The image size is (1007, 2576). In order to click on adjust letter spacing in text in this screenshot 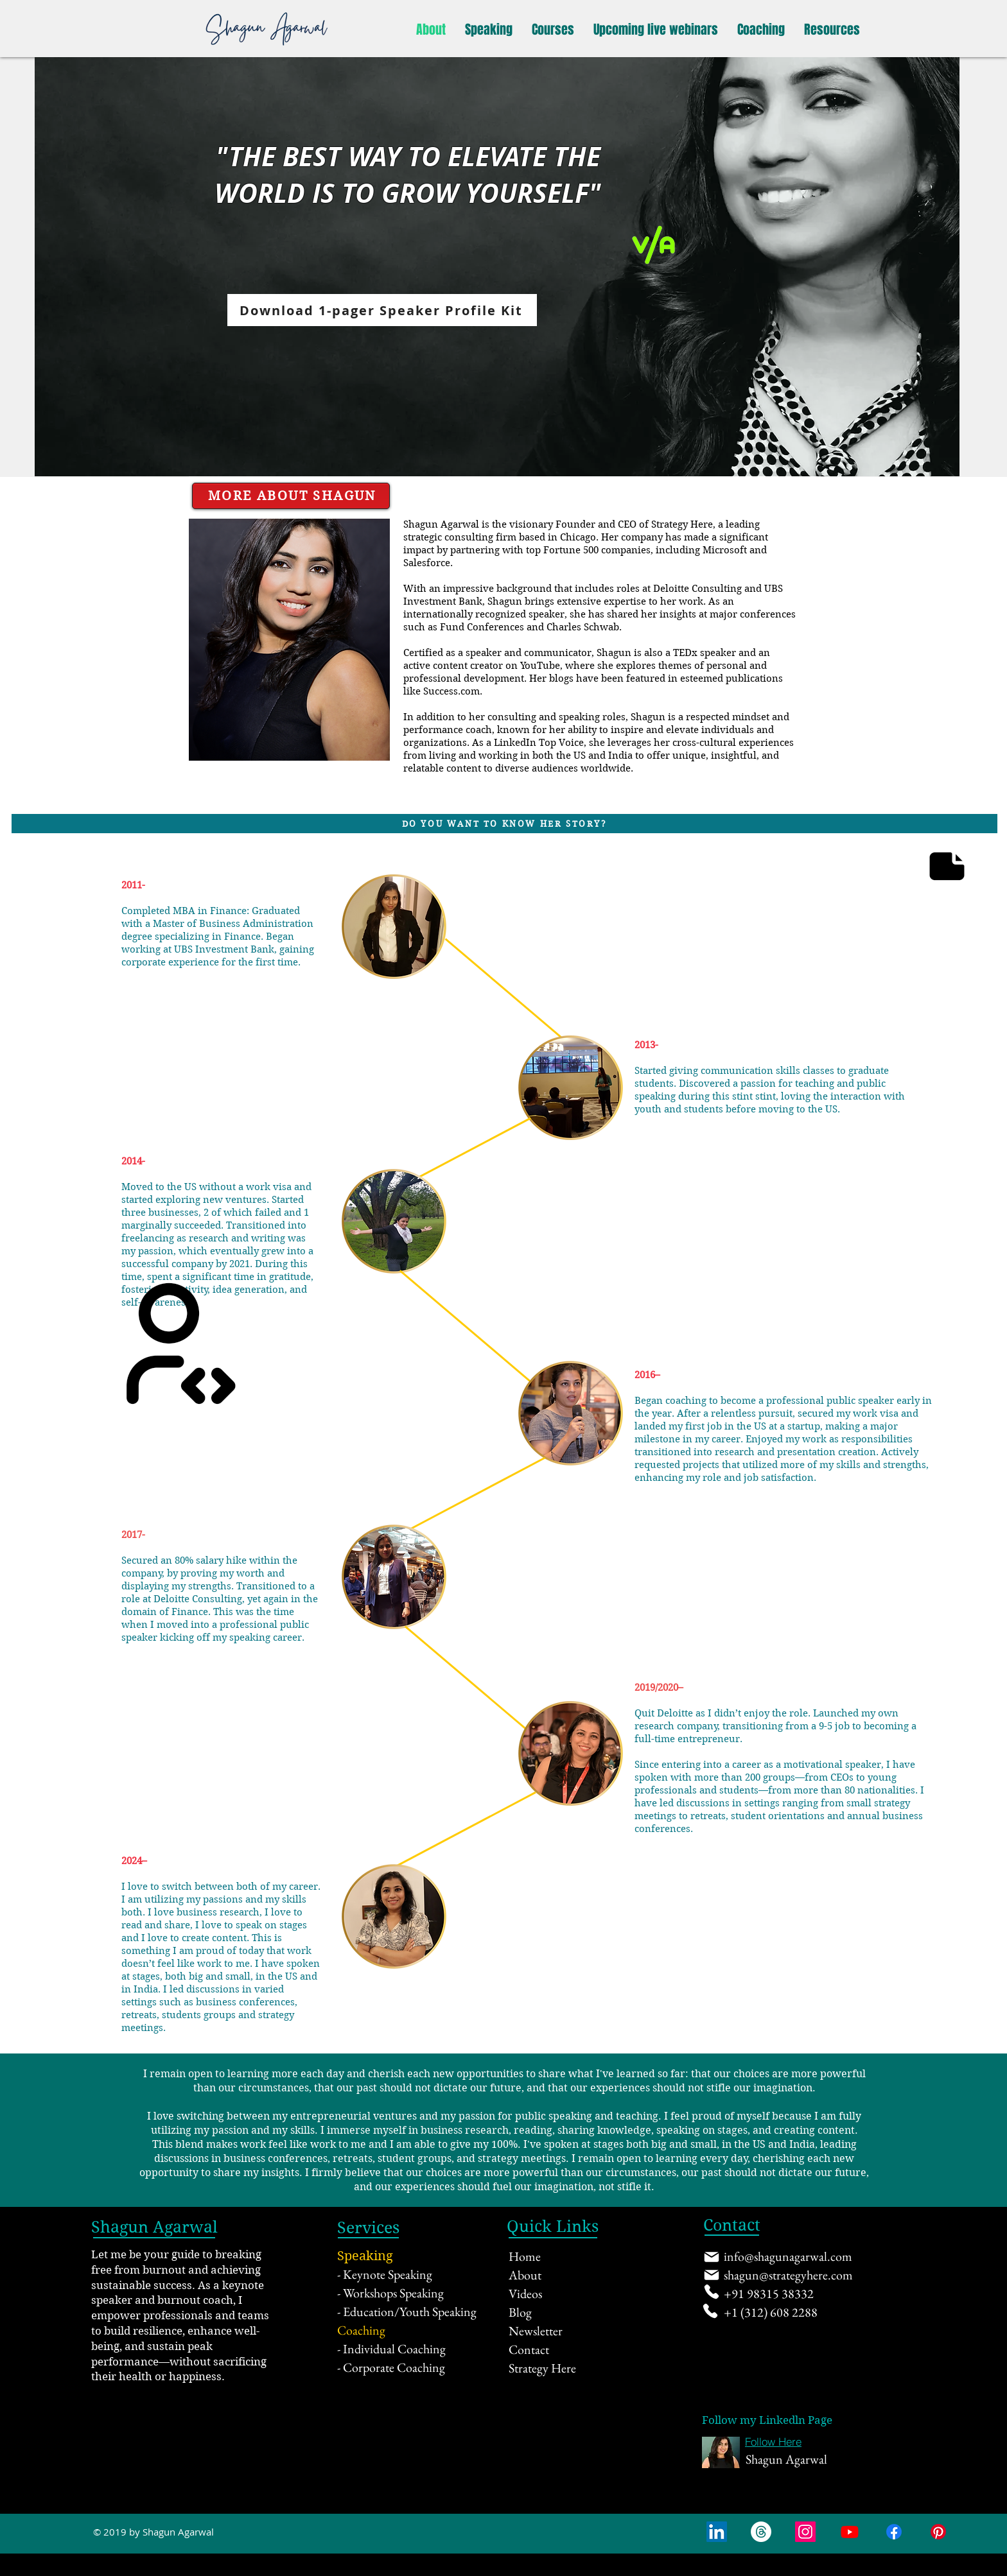, I will do `click(653, 245)`.